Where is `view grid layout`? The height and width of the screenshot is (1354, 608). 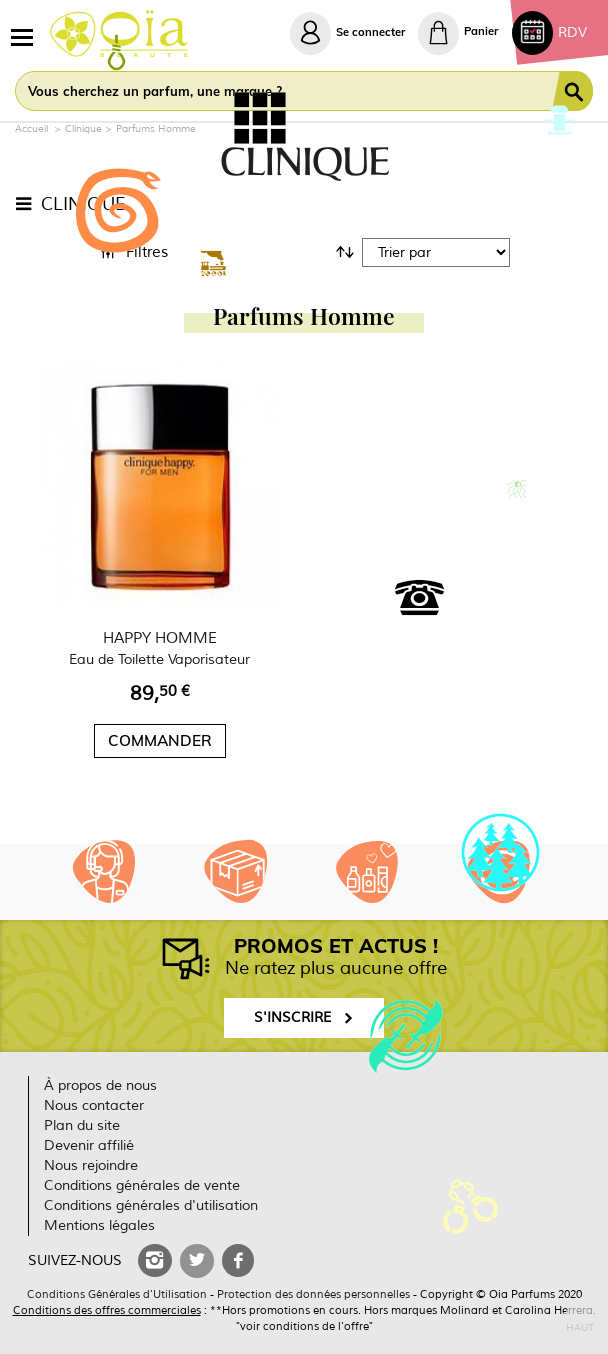
view grid layout is located at coordinates (260, 118).